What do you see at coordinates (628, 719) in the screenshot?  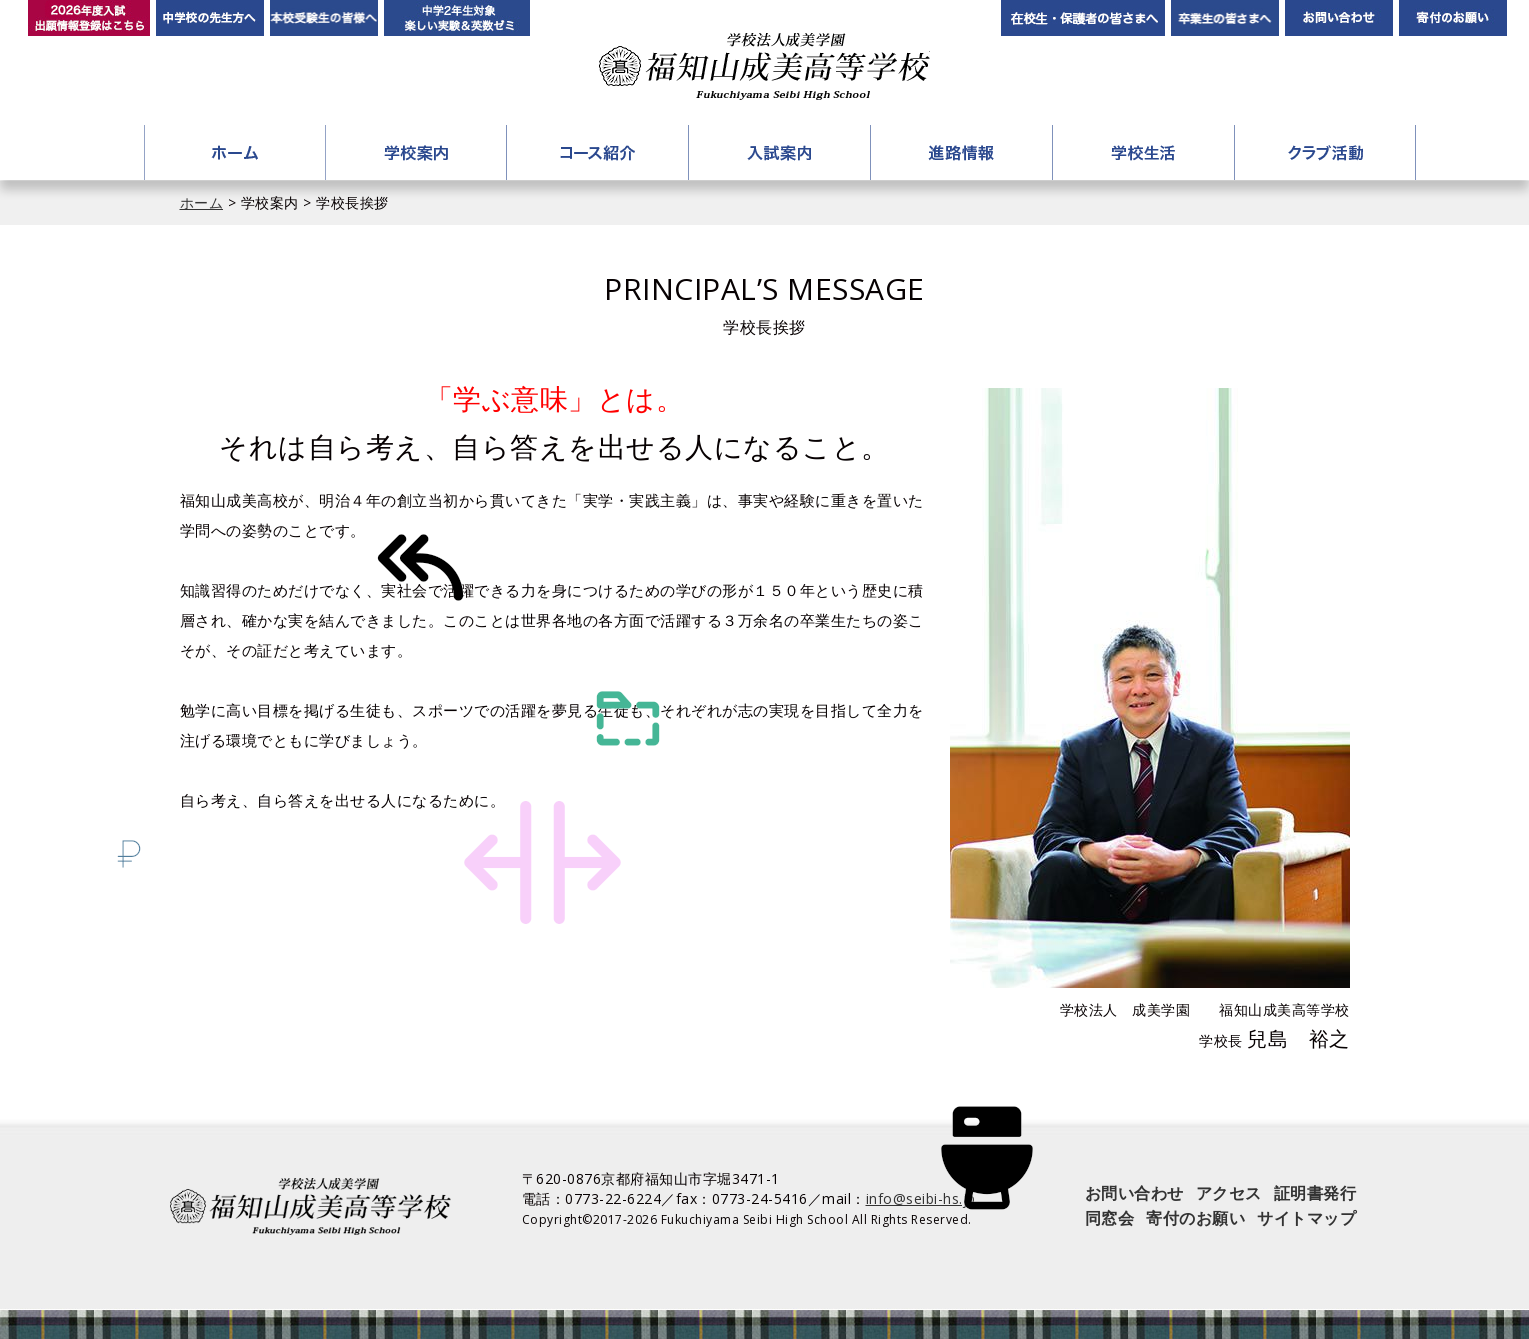 I see `create a new folder` at bounding box center [628, 719].